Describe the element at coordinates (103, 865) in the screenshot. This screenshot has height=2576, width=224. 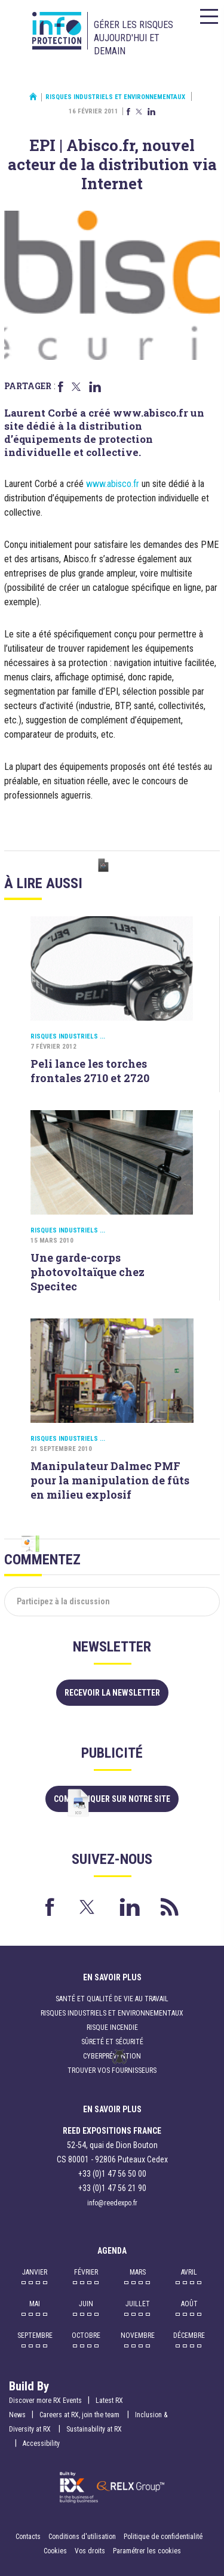
I see `open a LabPlot2 data analysis file` at that location.